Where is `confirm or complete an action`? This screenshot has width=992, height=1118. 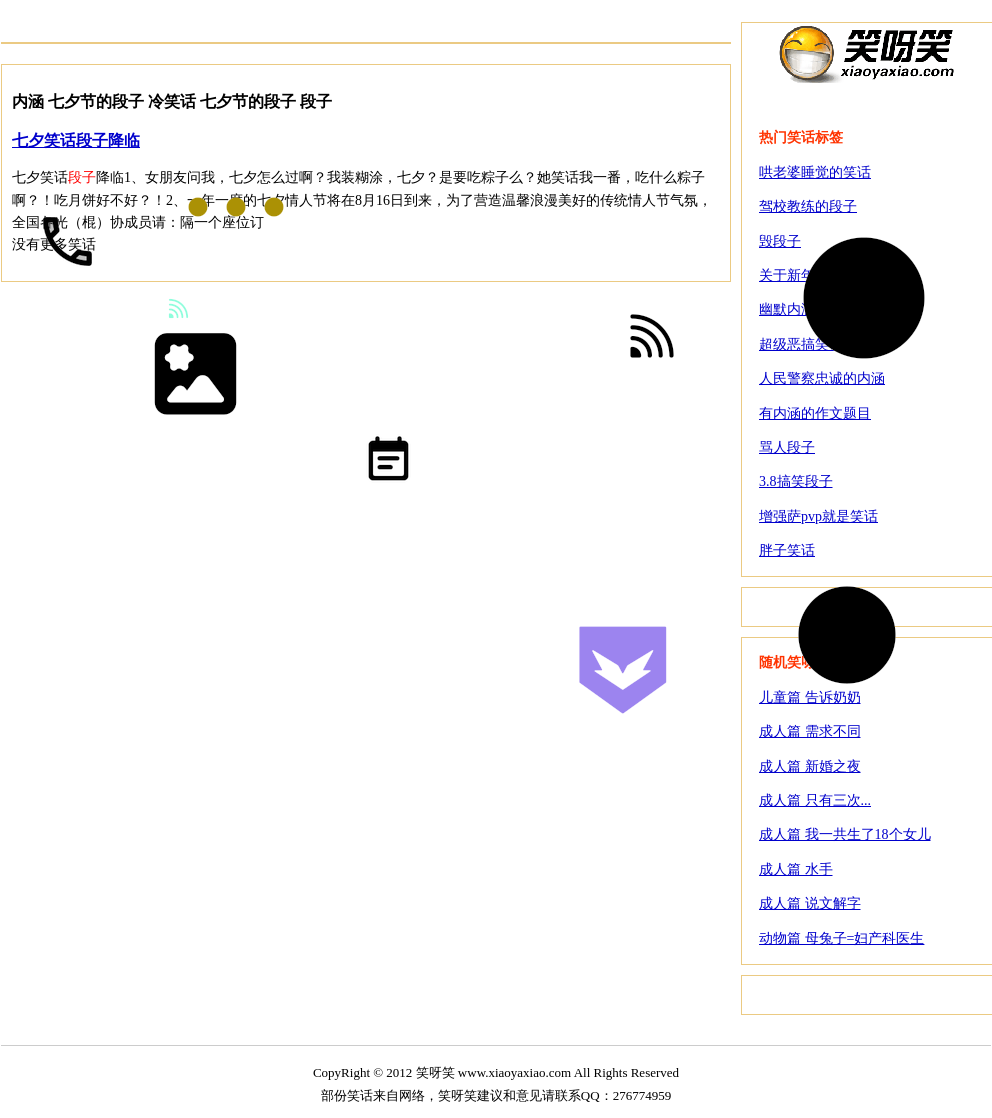
confirm or complete an action is located at coordinates (864, 298).